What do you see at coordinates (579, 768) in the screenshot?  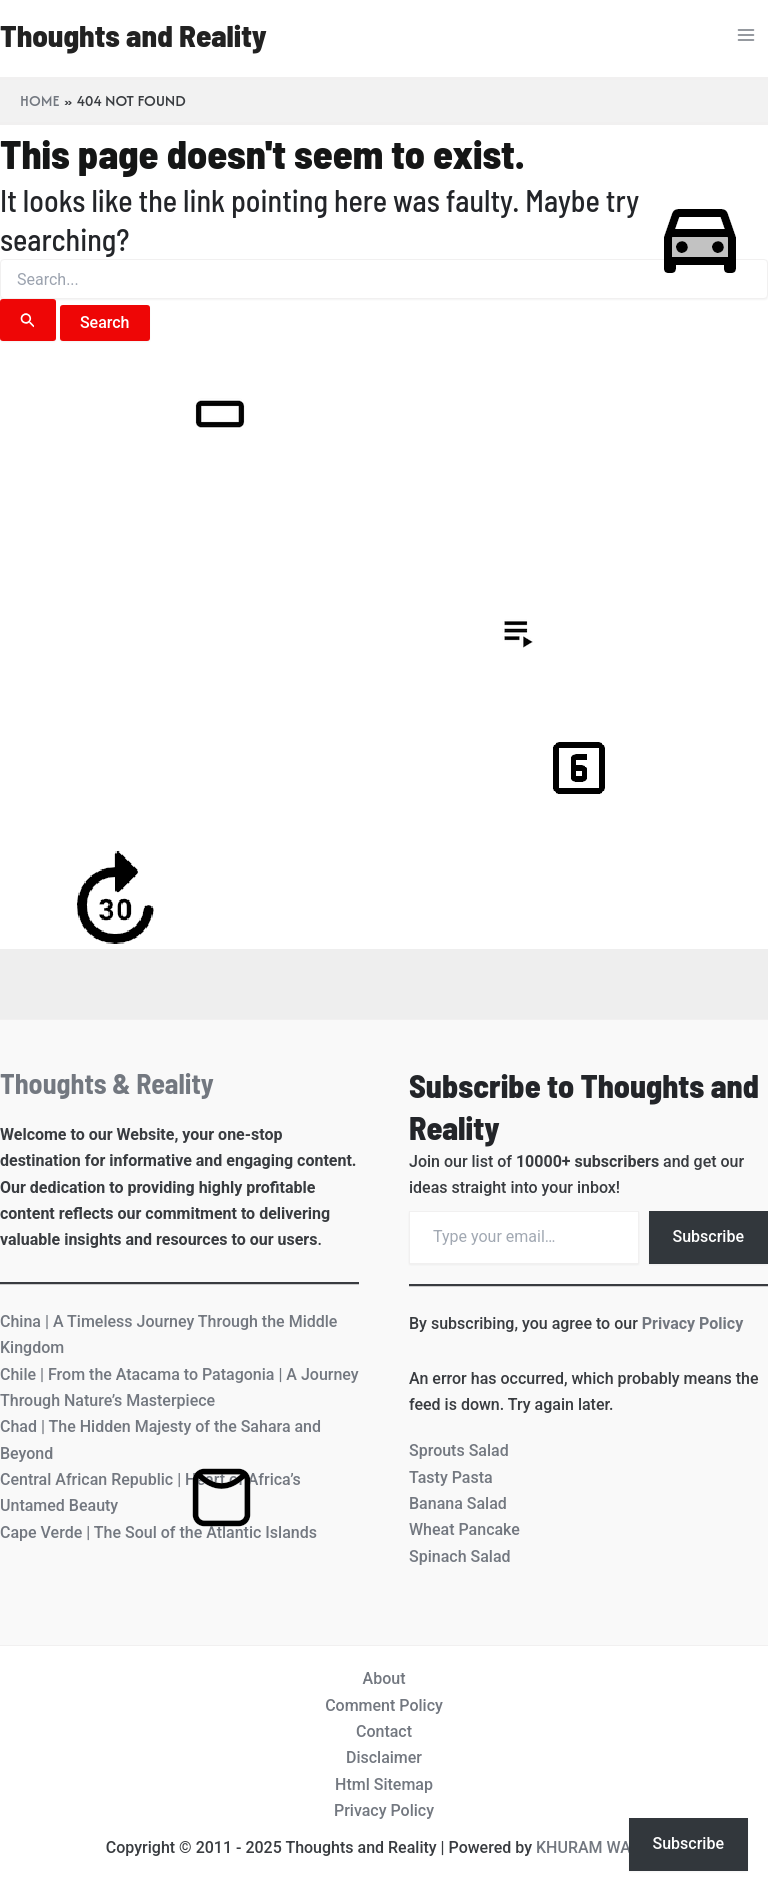 I see `select filter or preset number 6` at bounding box center [579, 768].